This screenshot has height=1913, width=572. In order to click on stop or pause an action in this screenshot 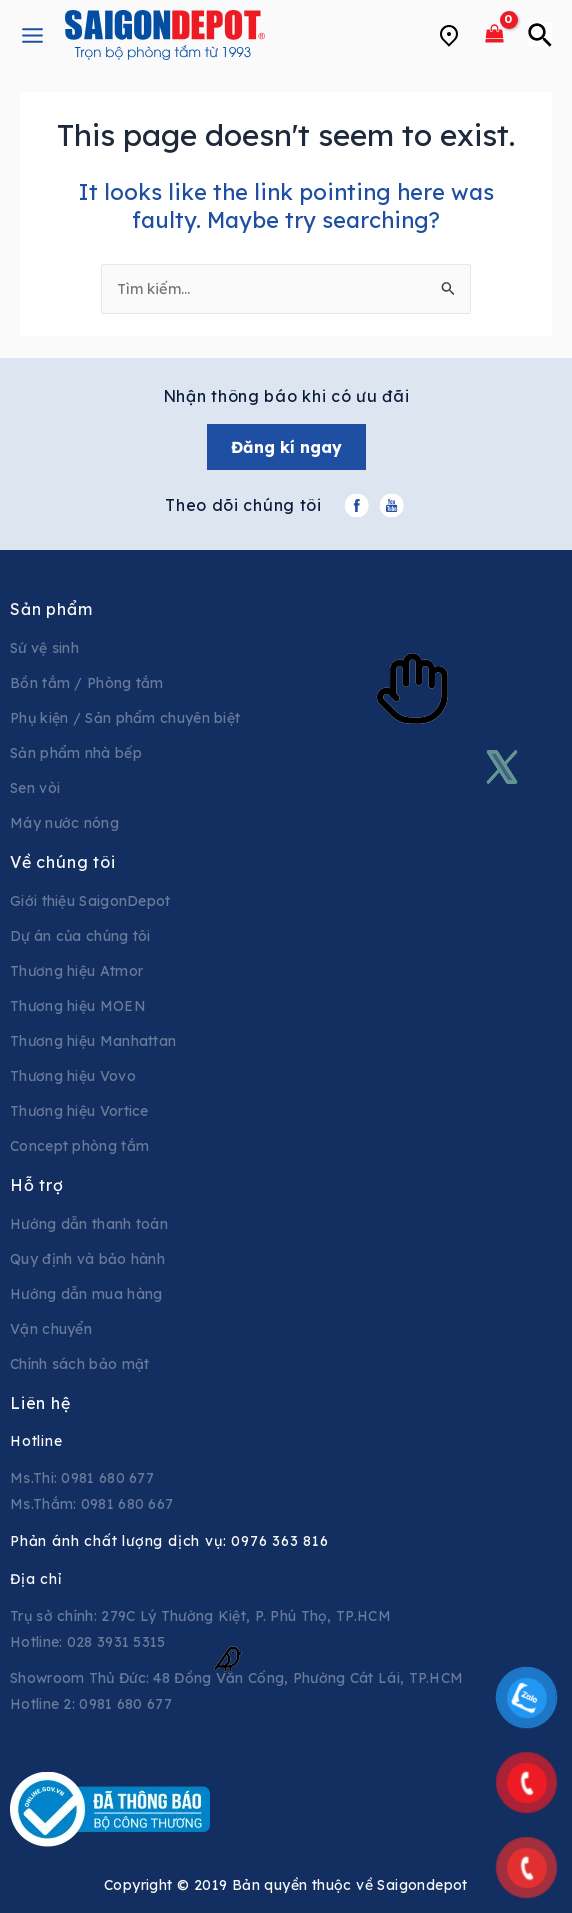, I will do `click(412, 688)`.